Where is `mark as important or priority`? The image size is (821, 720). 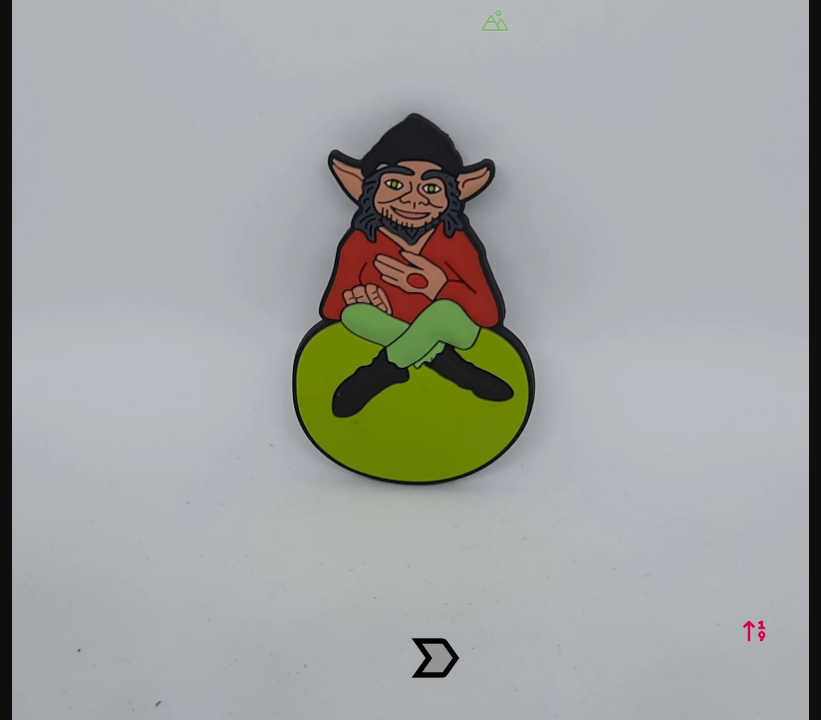
mark as important or priority is located at coordinates (434, 658).